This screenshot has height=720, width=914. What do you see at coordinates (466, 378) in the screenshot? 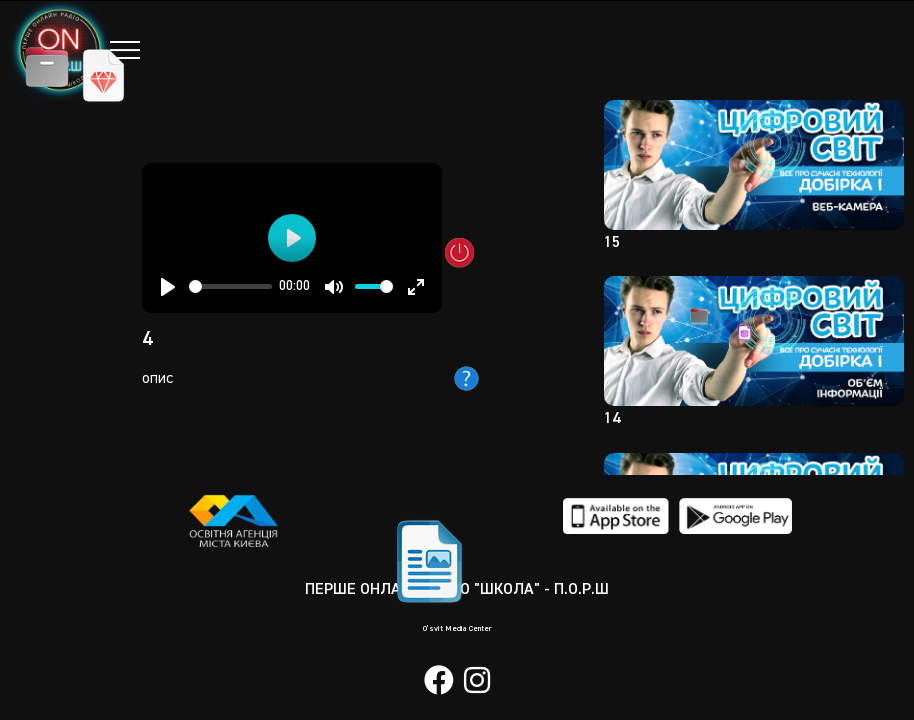
I see `indicates help or additional information is available` at bounding box center [466, 378].